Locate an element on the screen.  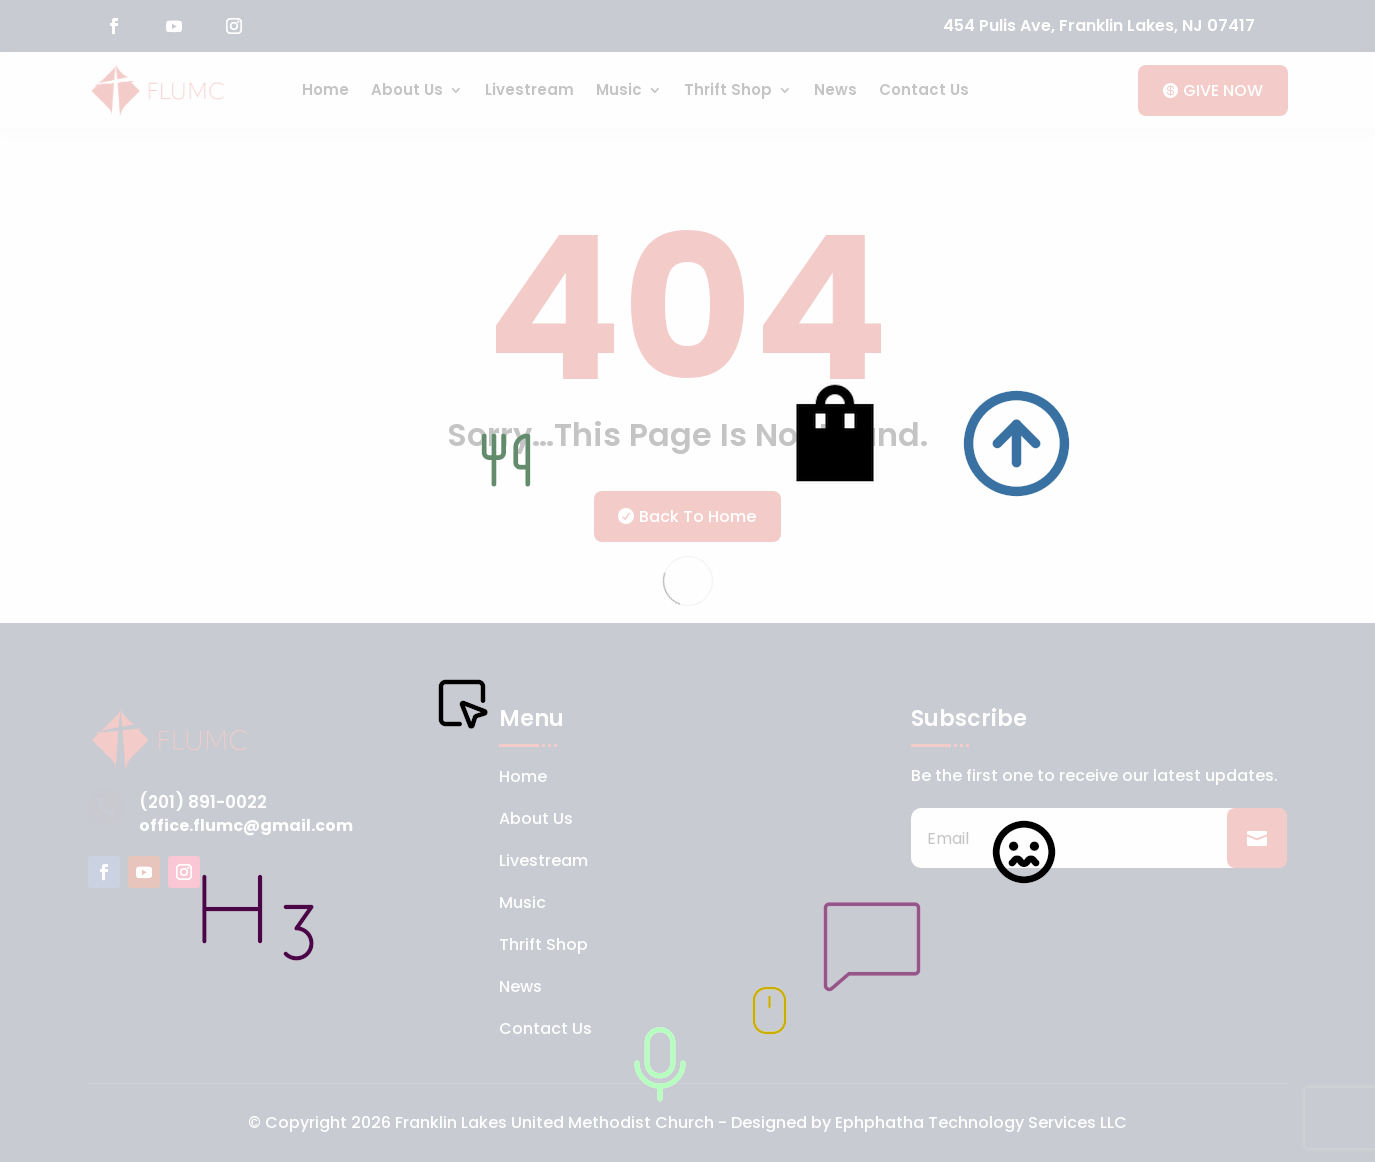
format text as heading level 3 is located at coordinates (251, 915).